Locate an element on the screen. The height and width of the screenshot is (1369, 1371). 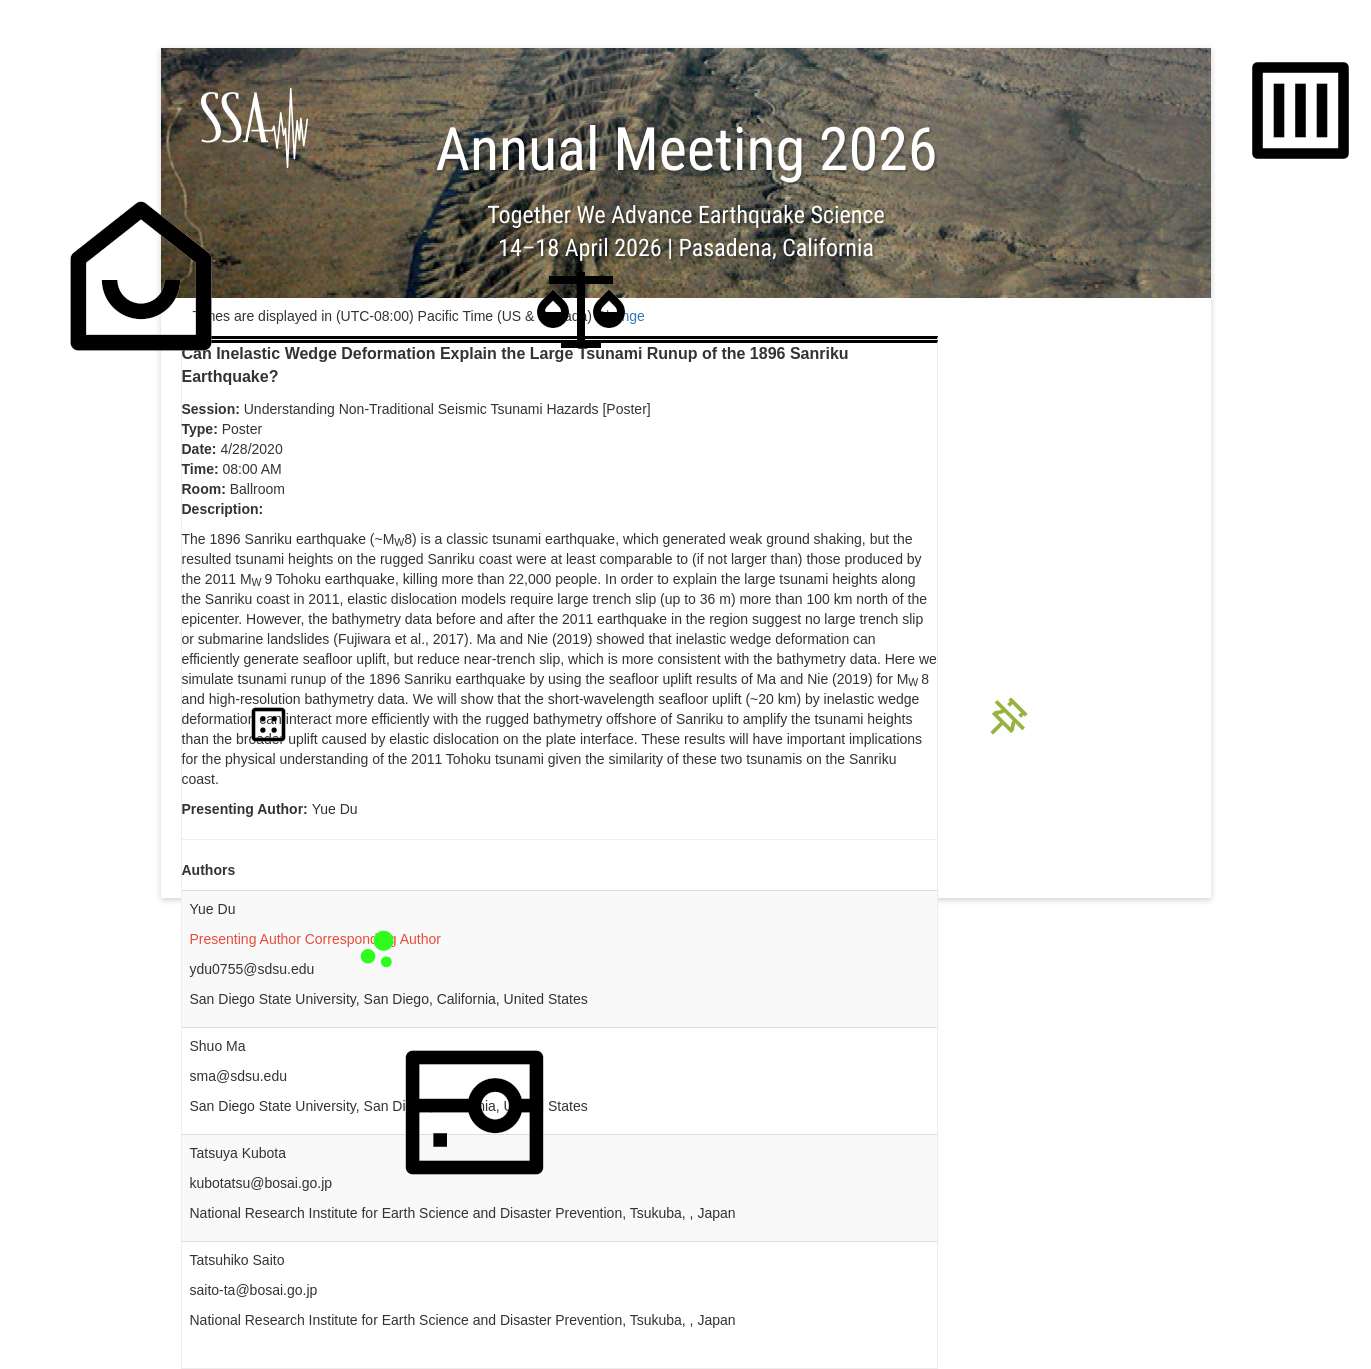
start a presentation or slideshow is located at coordinates (474, 1112).